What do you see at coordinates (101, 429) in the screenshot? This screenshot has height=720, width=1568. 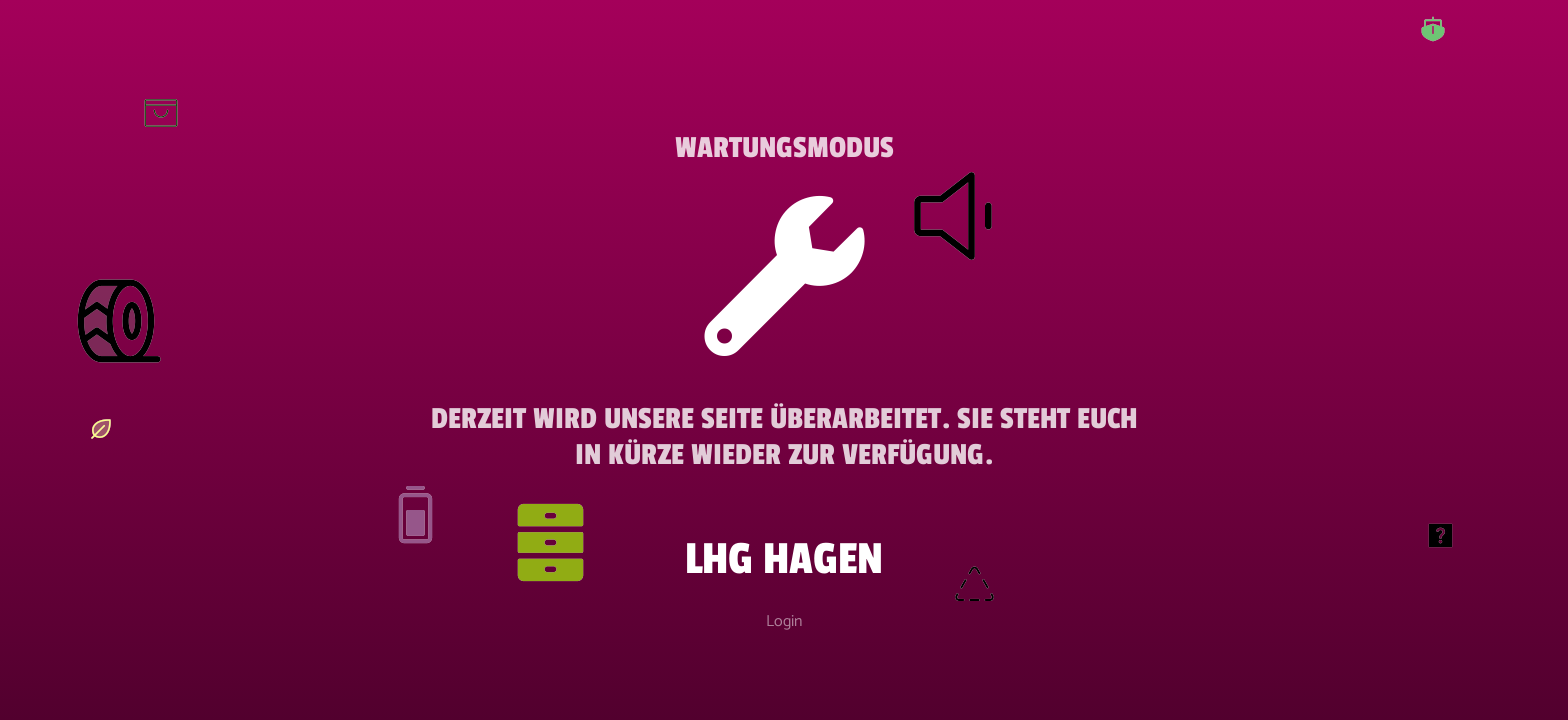 I see `eco-friendly or sustainable option` at bounding box center [101, 429].